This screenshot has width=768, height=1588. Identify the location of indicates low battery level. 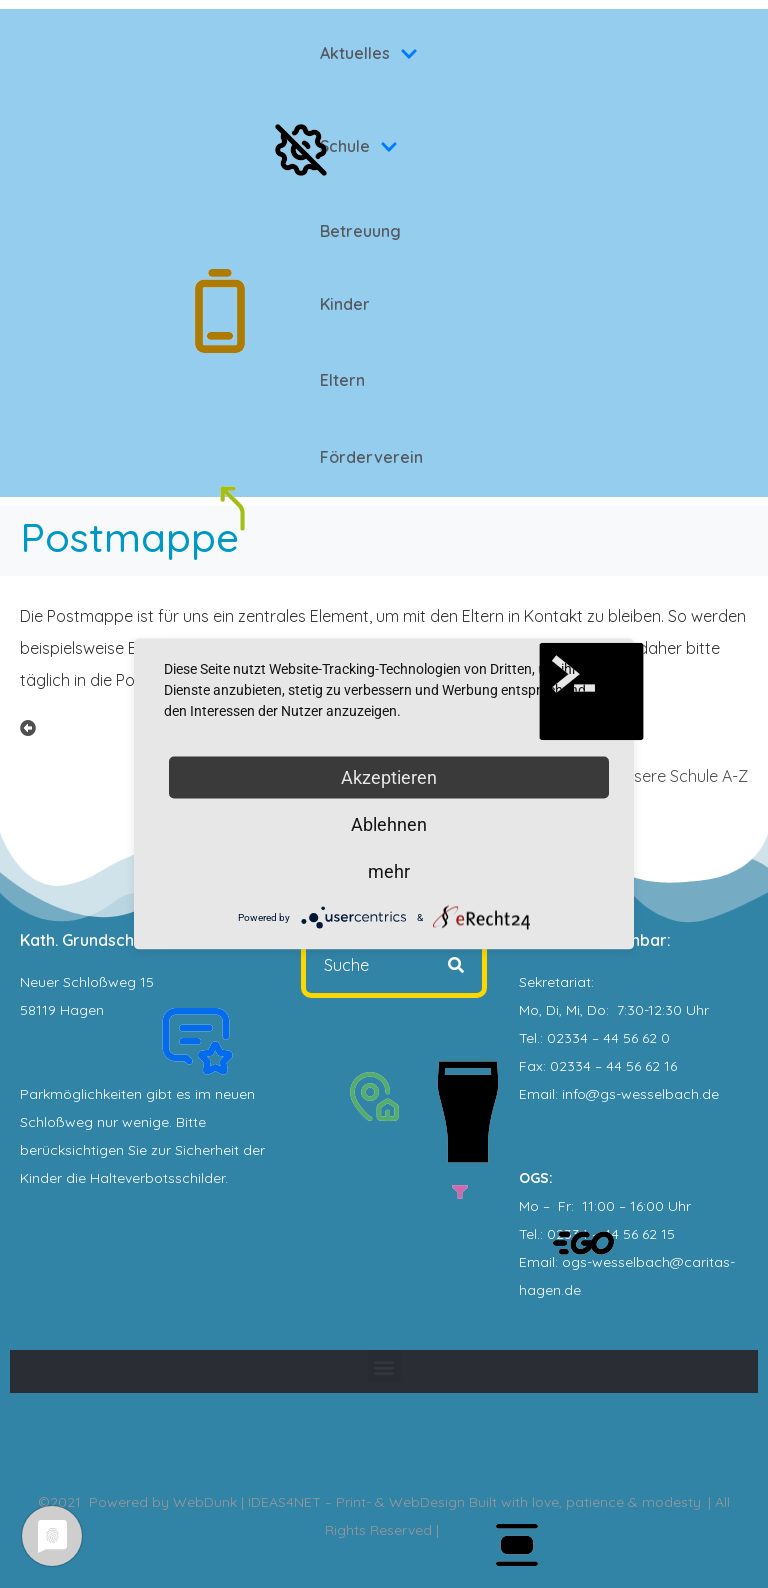
(220, 311).